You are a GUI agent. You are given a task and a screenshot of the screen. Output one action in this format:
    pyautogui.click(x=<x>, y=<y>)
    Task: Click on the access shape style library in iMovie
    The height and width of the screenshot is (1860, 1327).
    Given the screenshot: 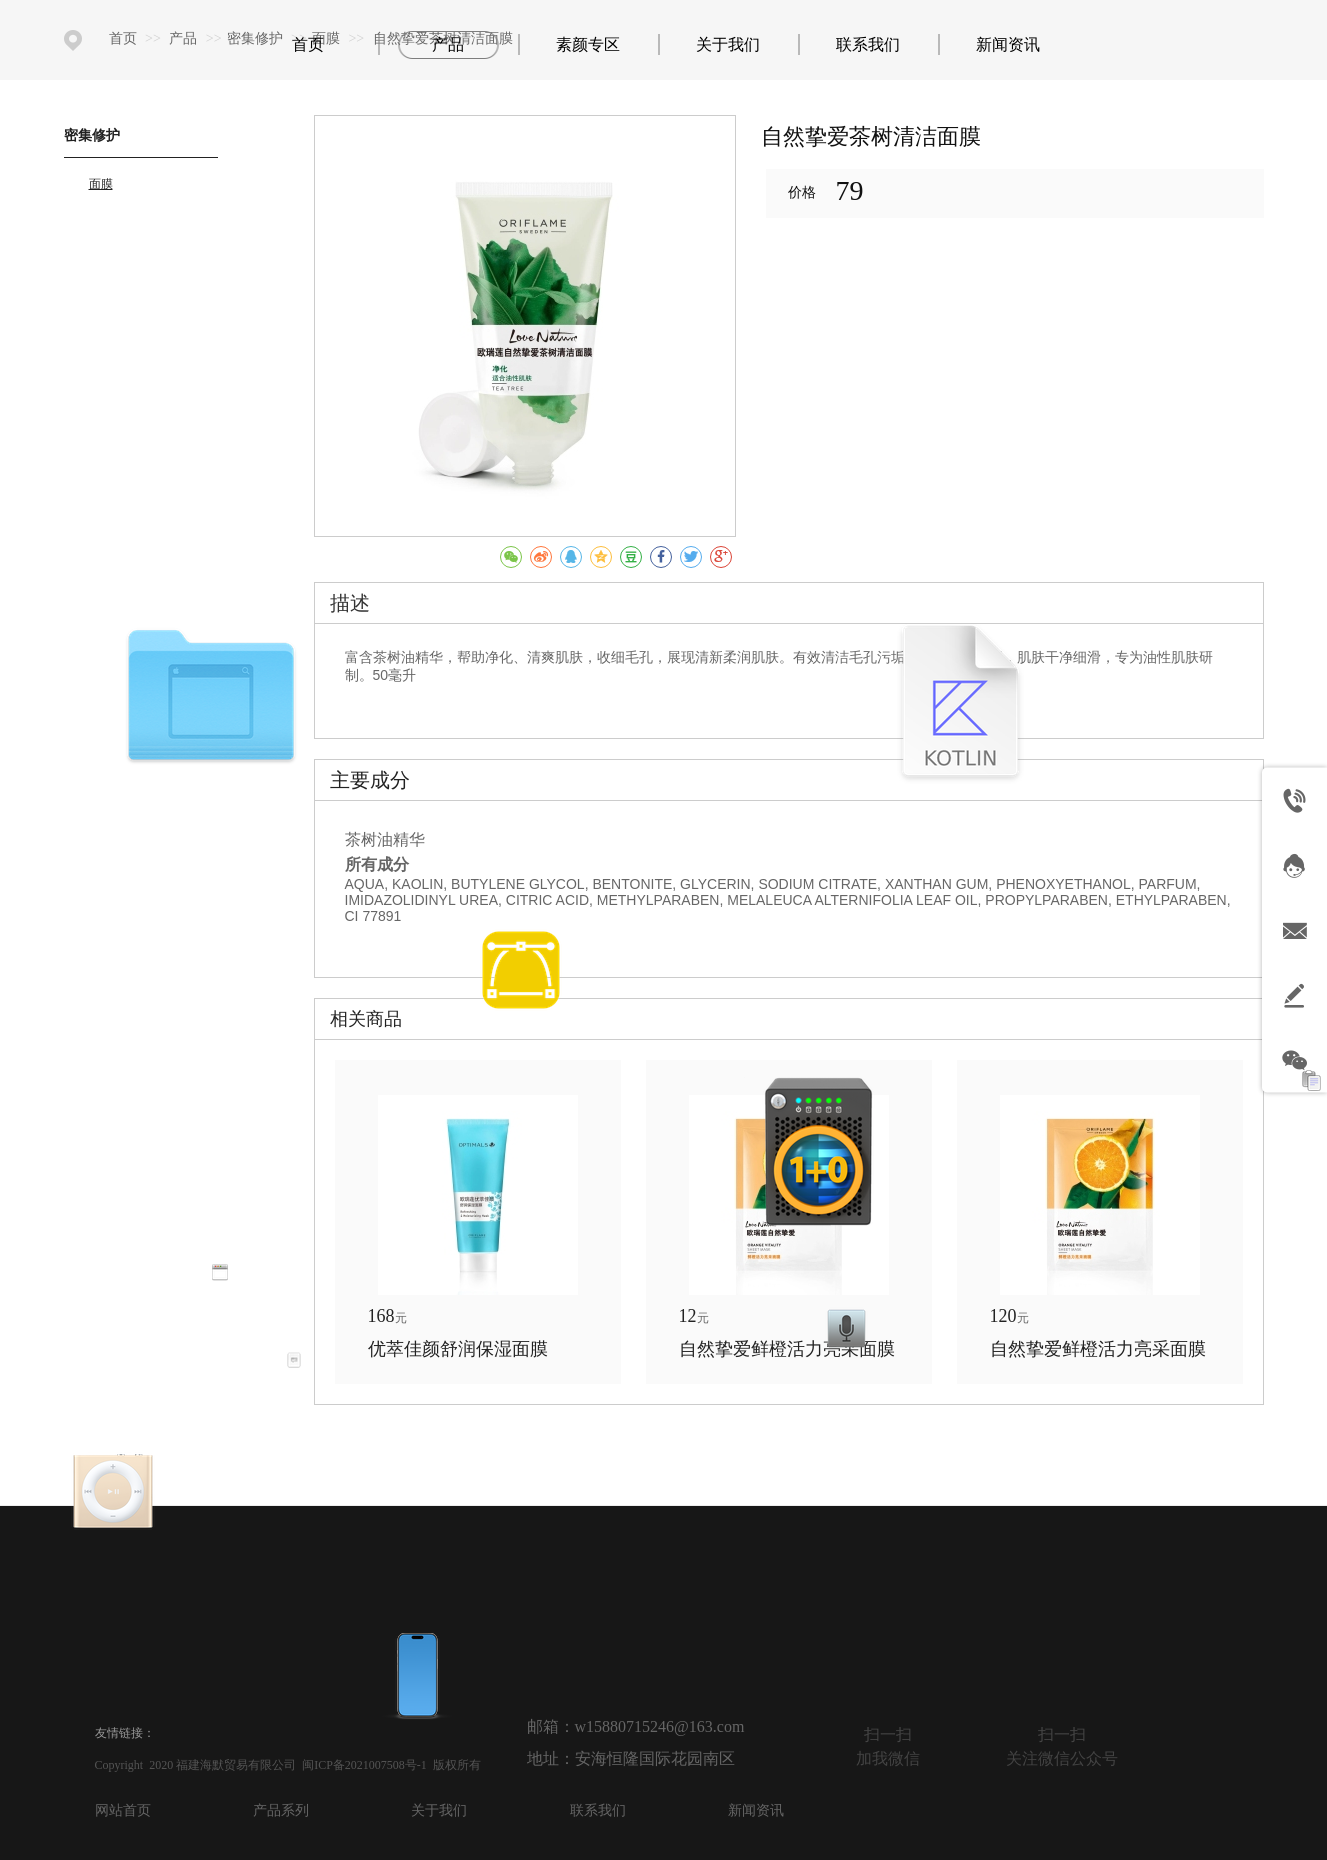 What is the action you would take?
    pyautogui.click(x=521, y=970)
    